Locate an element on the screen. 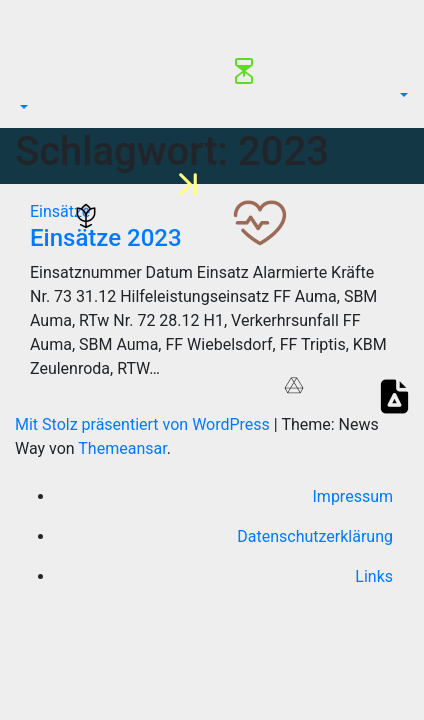 This screenshot has width=424, height=720. access google drive files and storage is located at coordinates (294, 386).